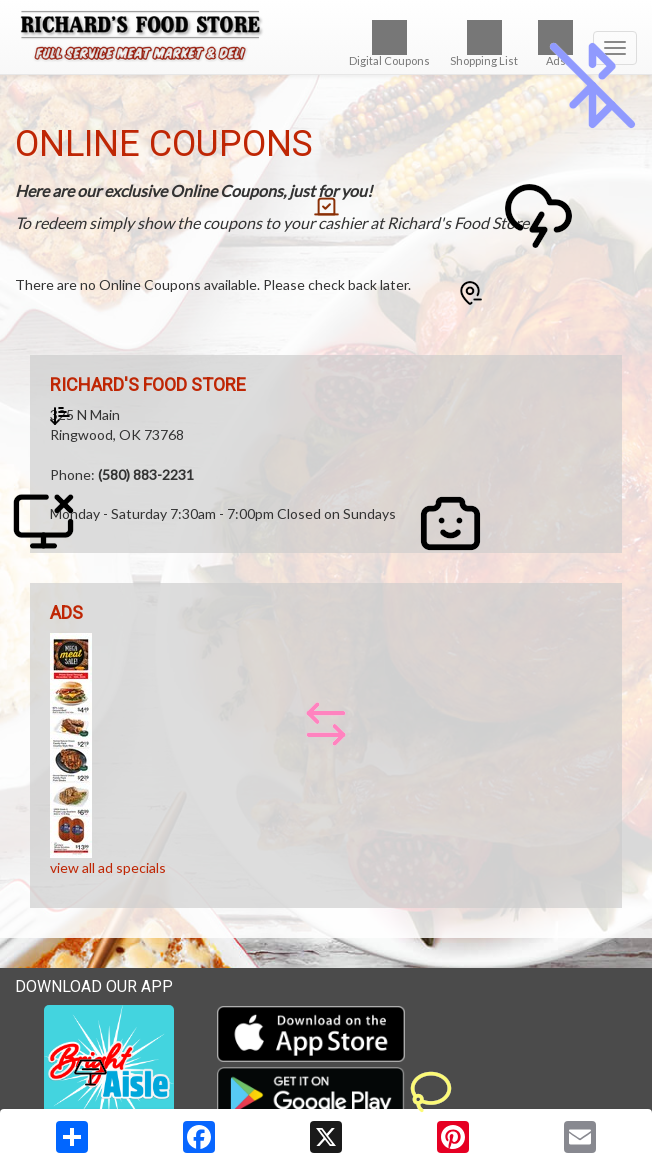 The image size is (652, 1165). I want to click on bluetooth is currently disabled, so click(592, 85).